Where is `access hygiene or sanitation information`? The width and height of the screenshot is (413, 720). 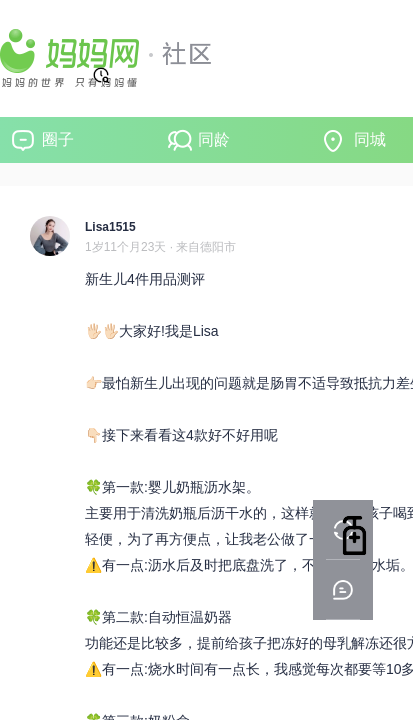
access hygiene or sanitation information is located at coordinates (354, 535).